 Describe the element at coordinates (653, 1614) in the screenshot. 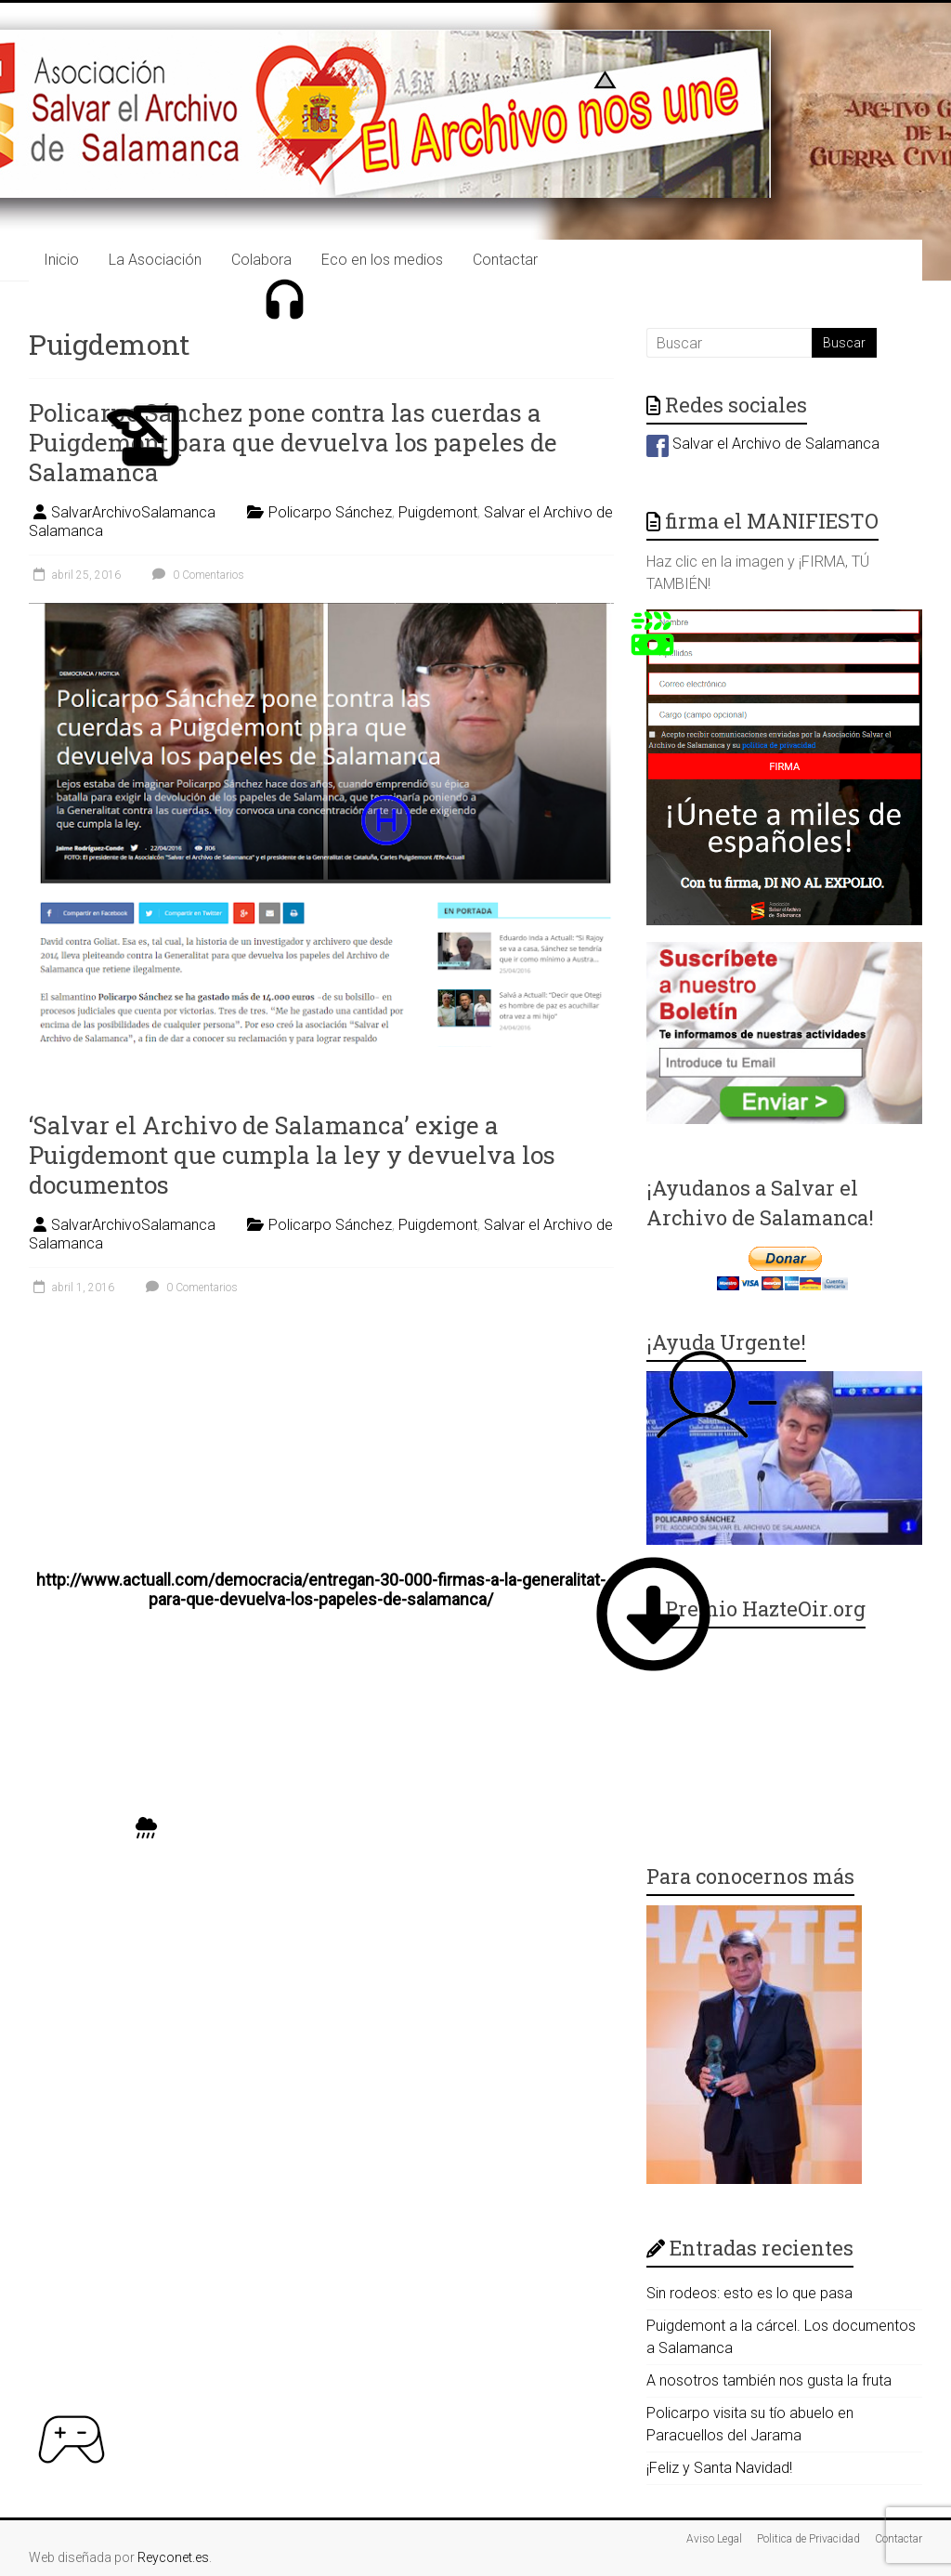

I see `download a file or content` at that location.